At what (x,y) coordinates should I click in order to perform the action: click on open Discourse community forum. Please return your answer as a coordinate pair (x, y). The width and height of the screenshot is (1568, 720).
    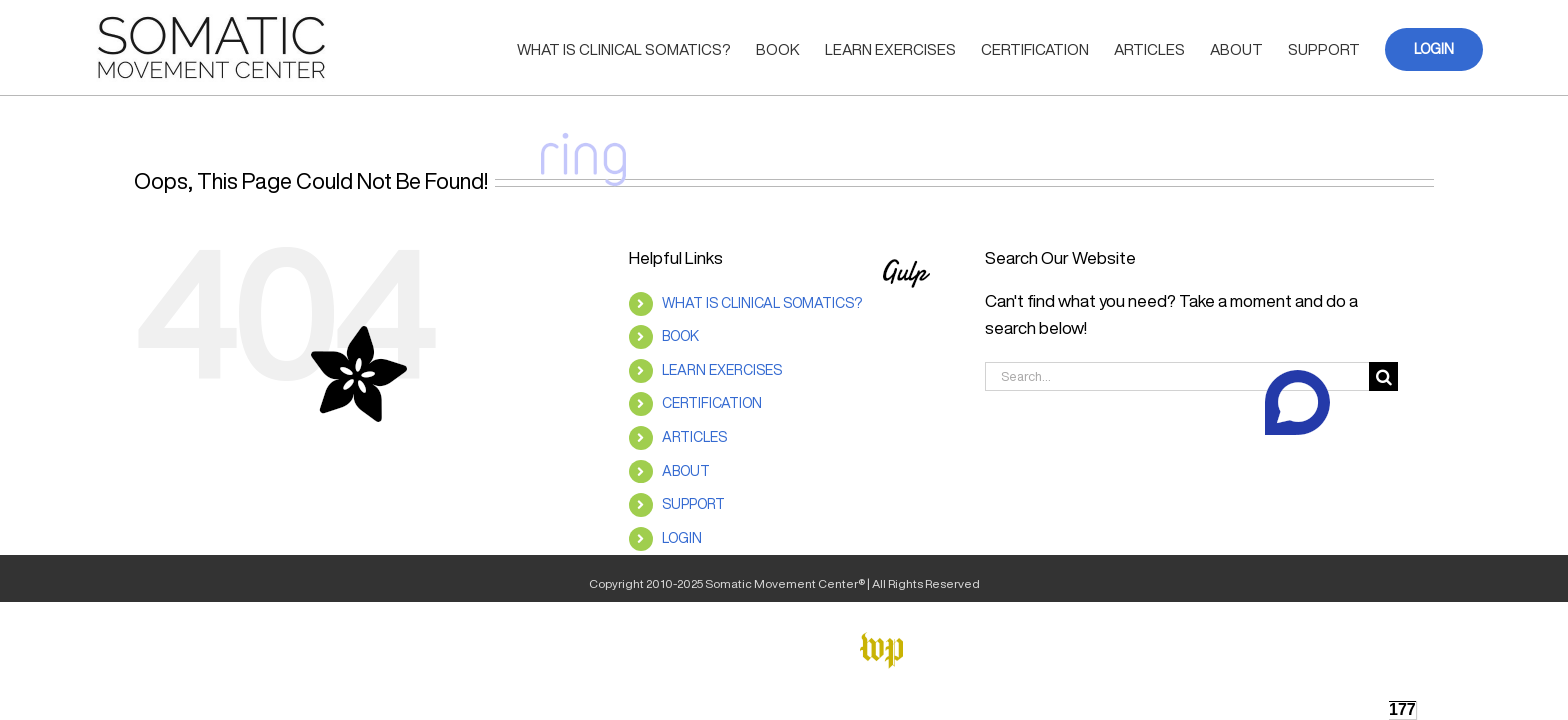
    Looking at the image, I should click on (1297, 402).